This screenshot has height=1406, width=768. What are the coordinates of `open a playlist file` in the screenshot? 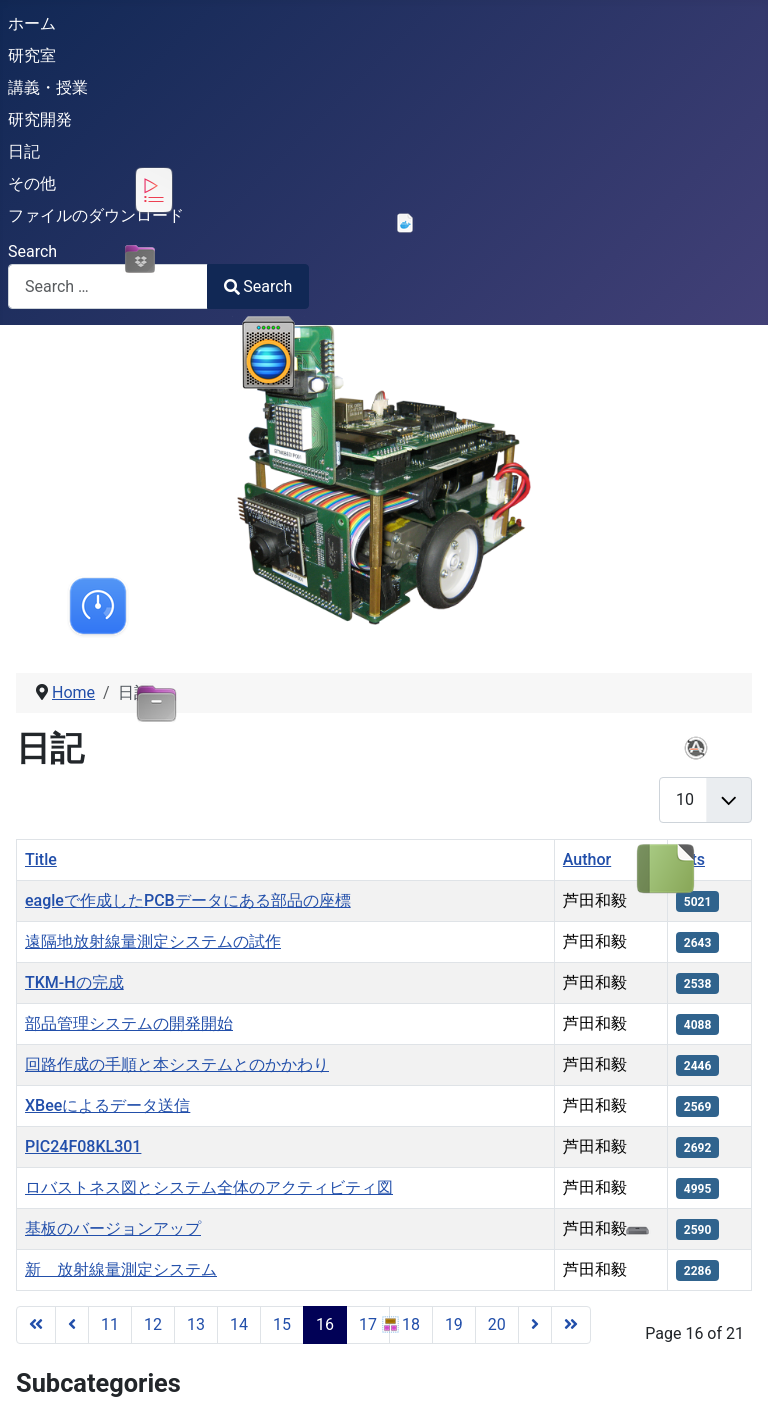 It's located at (154, 190).